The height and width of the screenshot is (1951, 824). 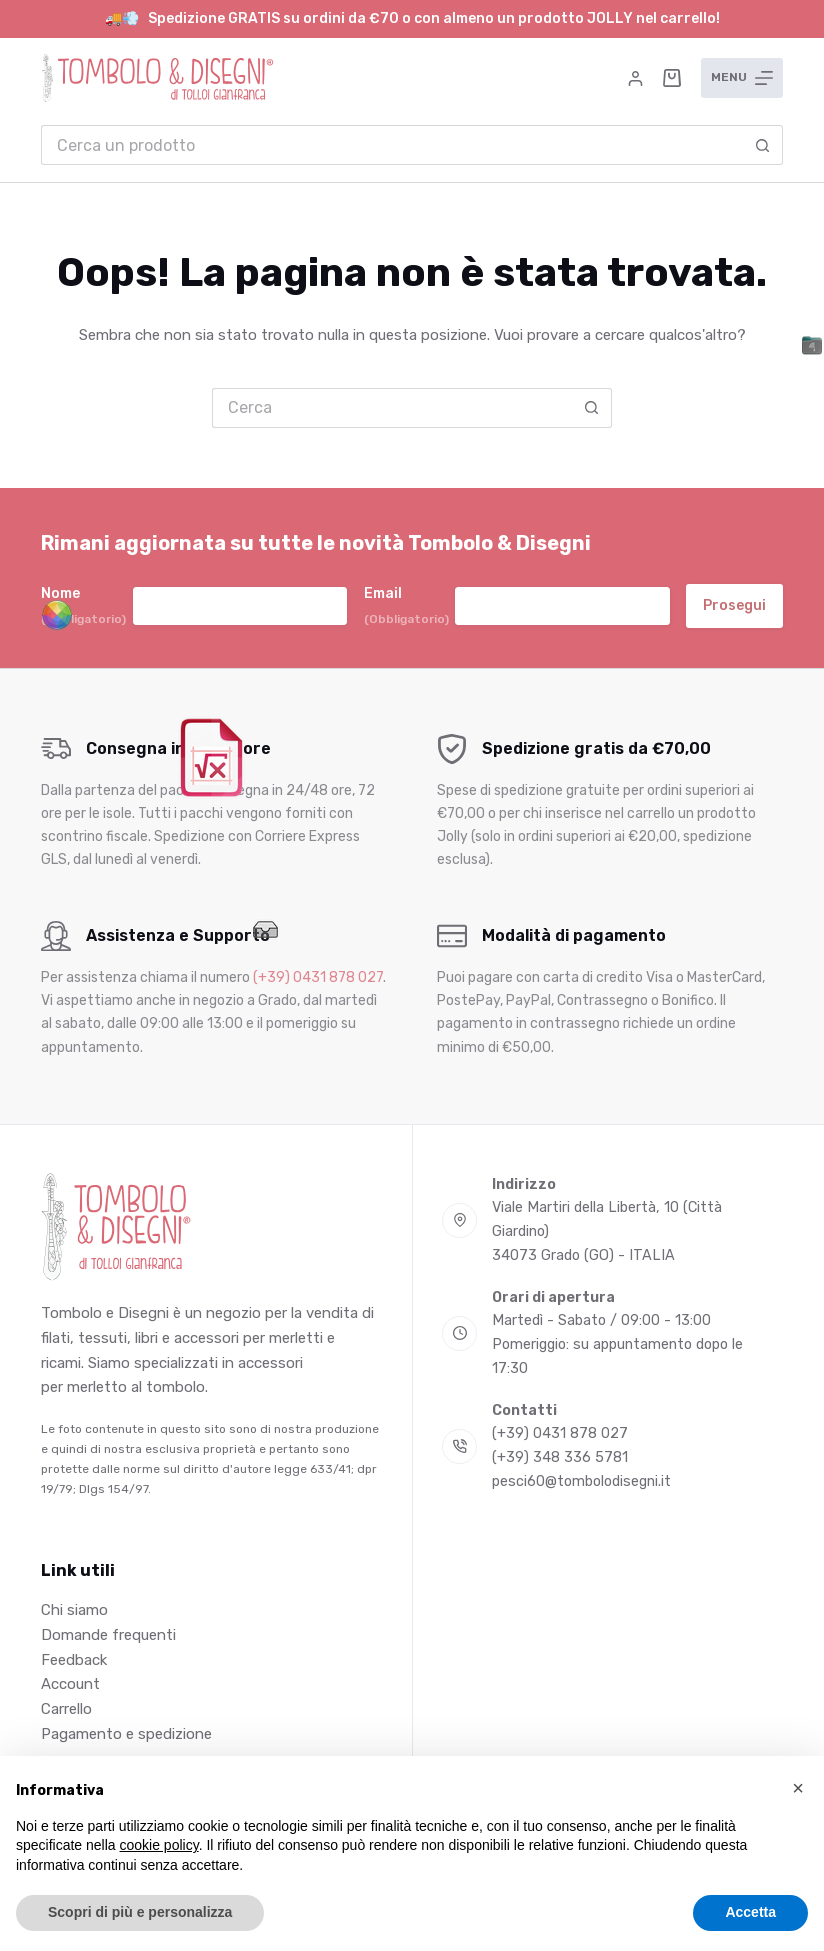 What do you see at coordinates (265, 929) in the screenshot?
I see `view your email inbox` at bounding box center [265, 929].